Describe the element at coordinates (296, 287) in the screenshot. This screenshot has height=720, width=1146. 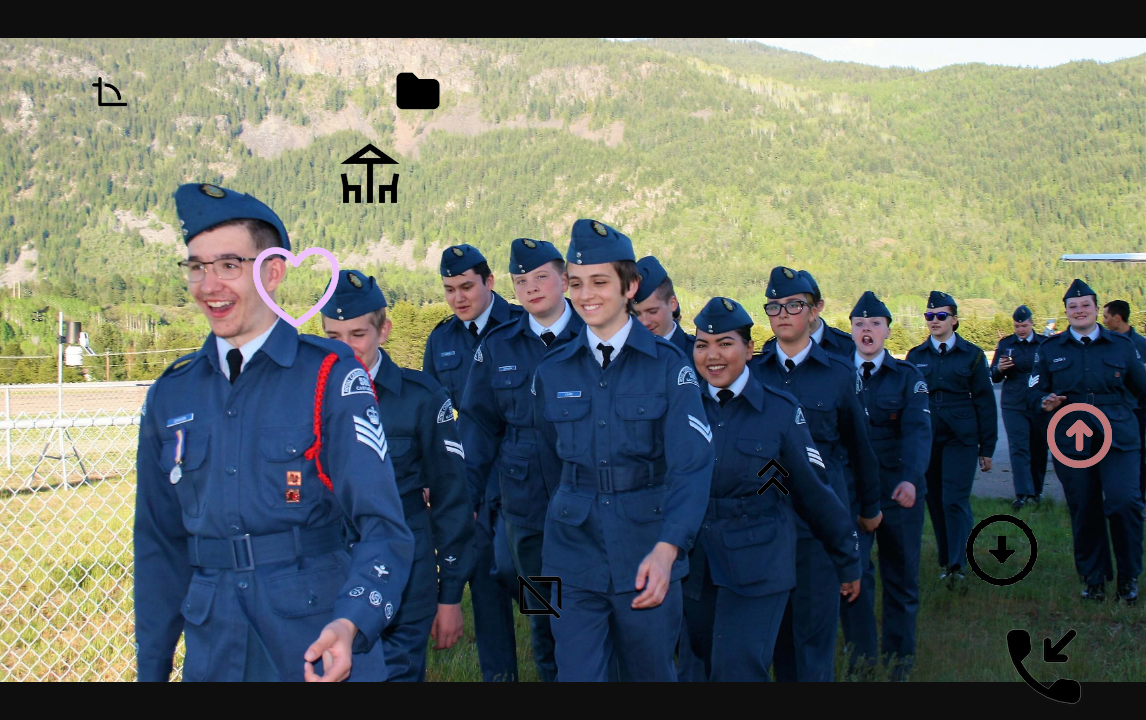
I see `add item to favorites` at that location.